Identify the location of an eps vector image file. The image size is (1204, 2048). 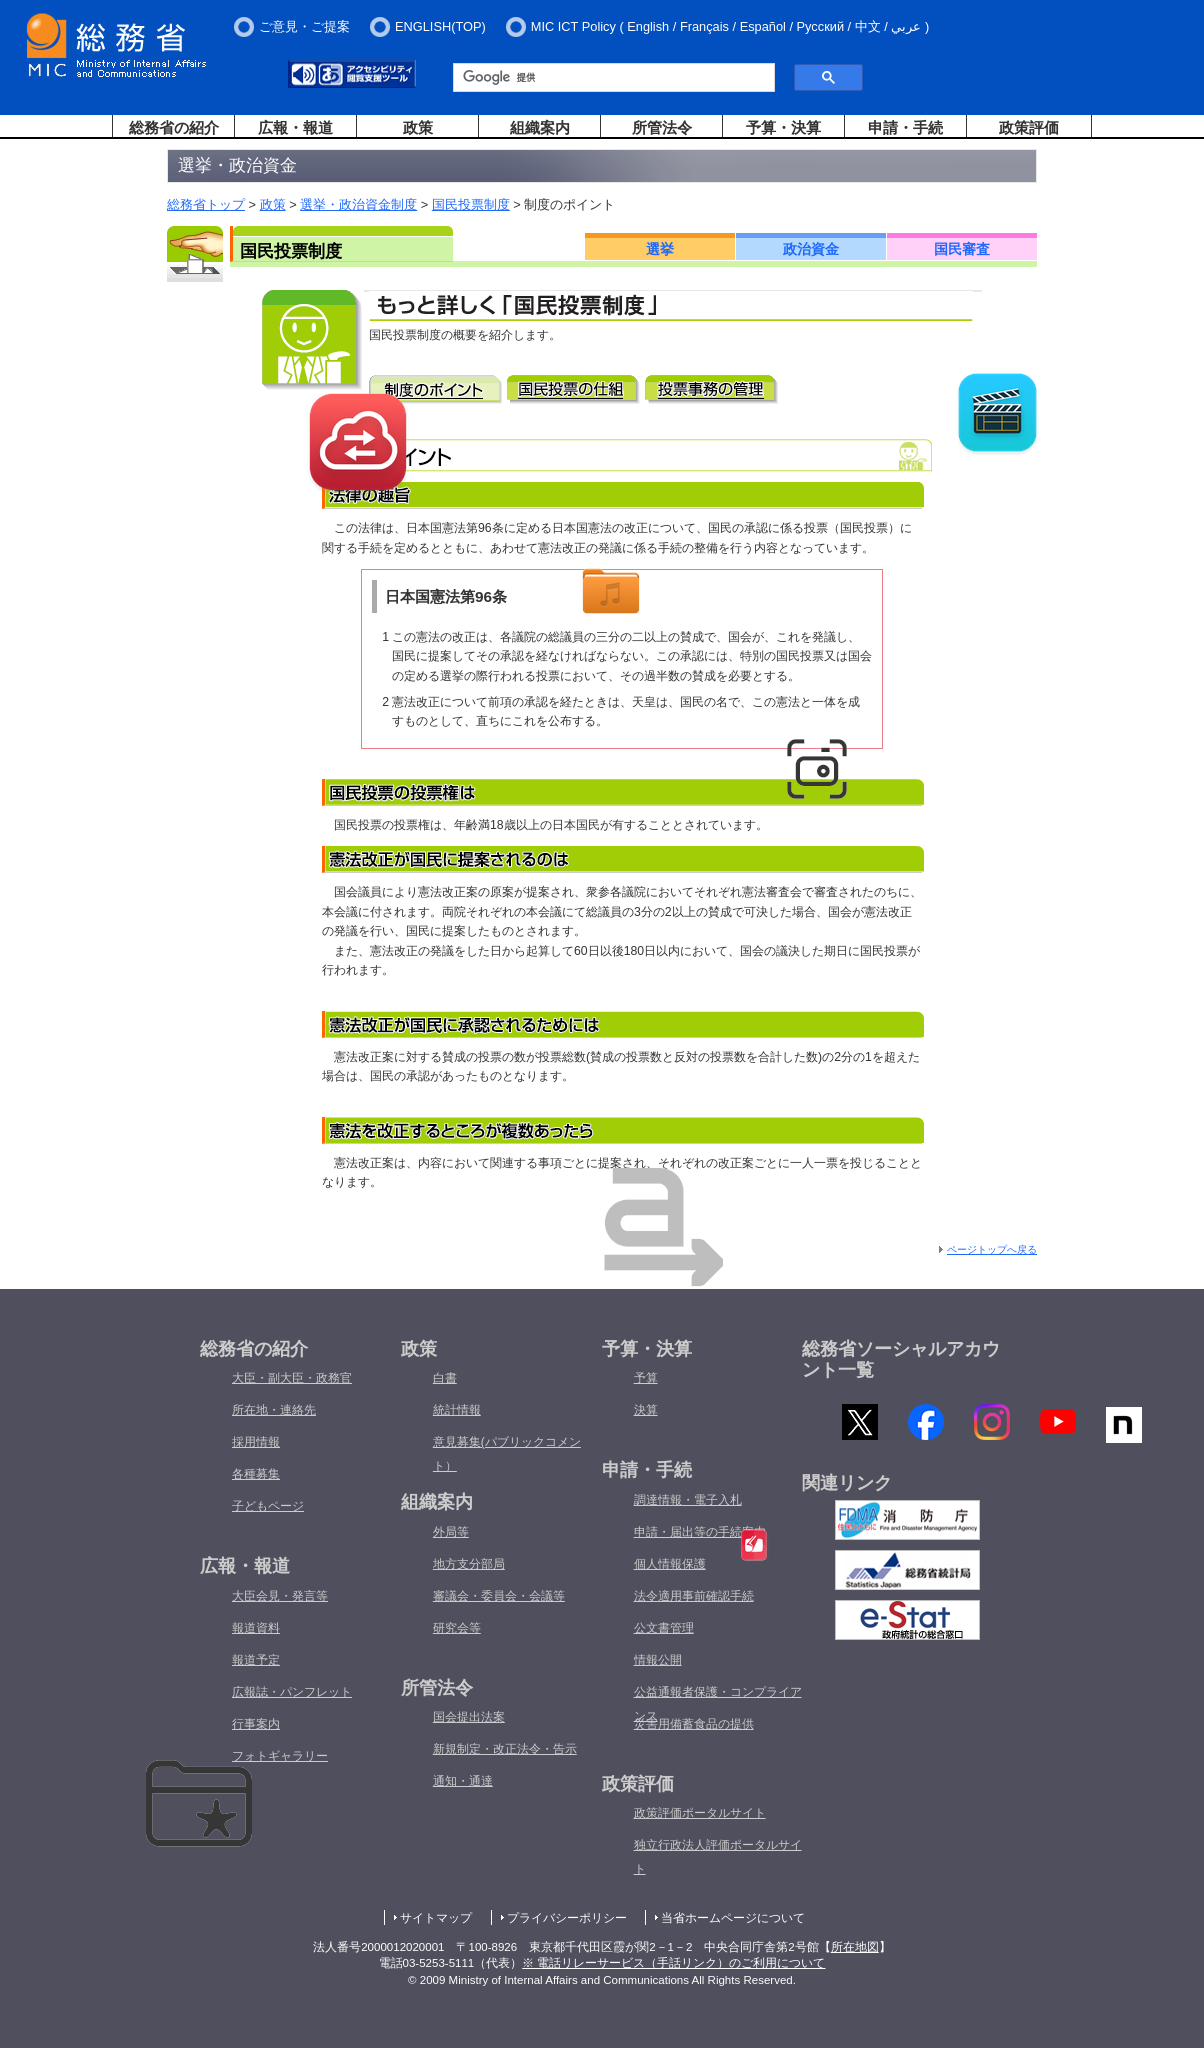
(754, 1545).